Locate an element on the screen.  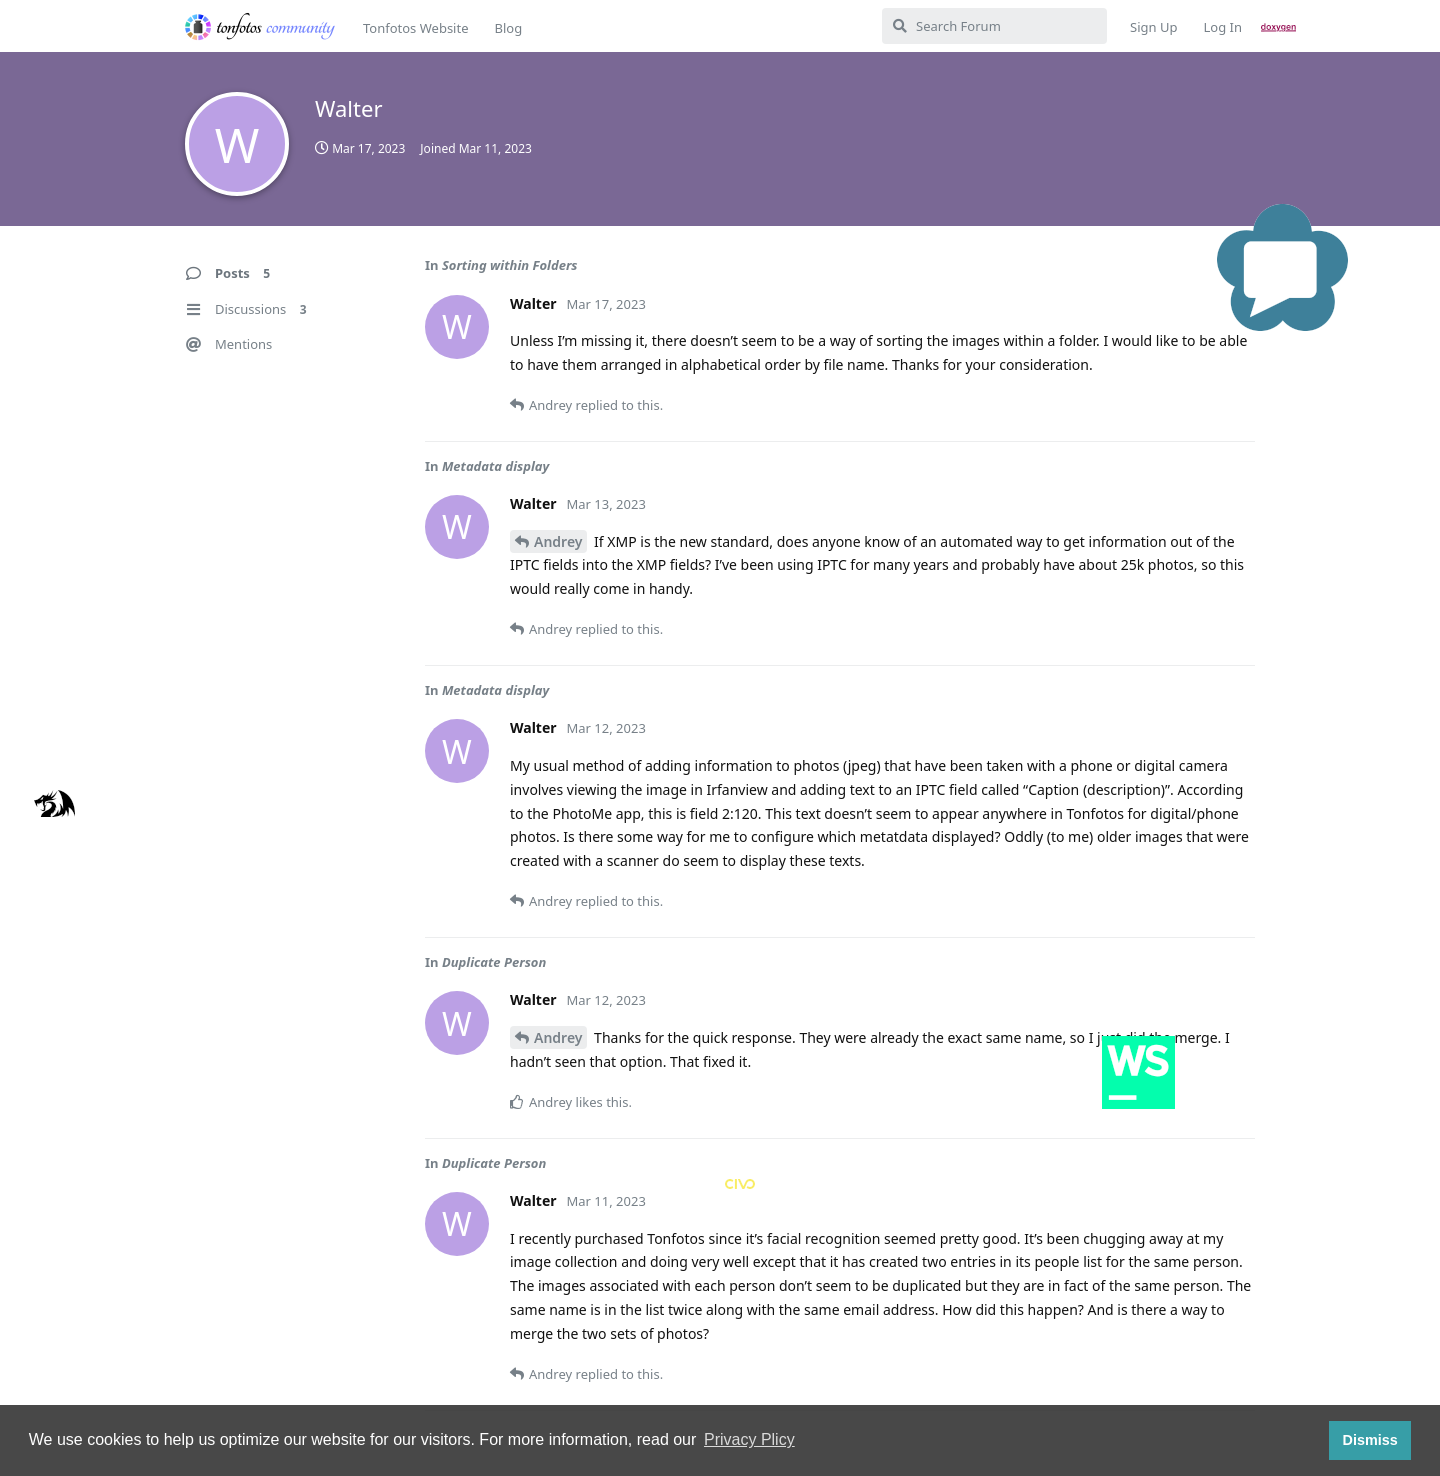
webrtc logo indicating real-time communication features is located at coordinates (1282, 267).